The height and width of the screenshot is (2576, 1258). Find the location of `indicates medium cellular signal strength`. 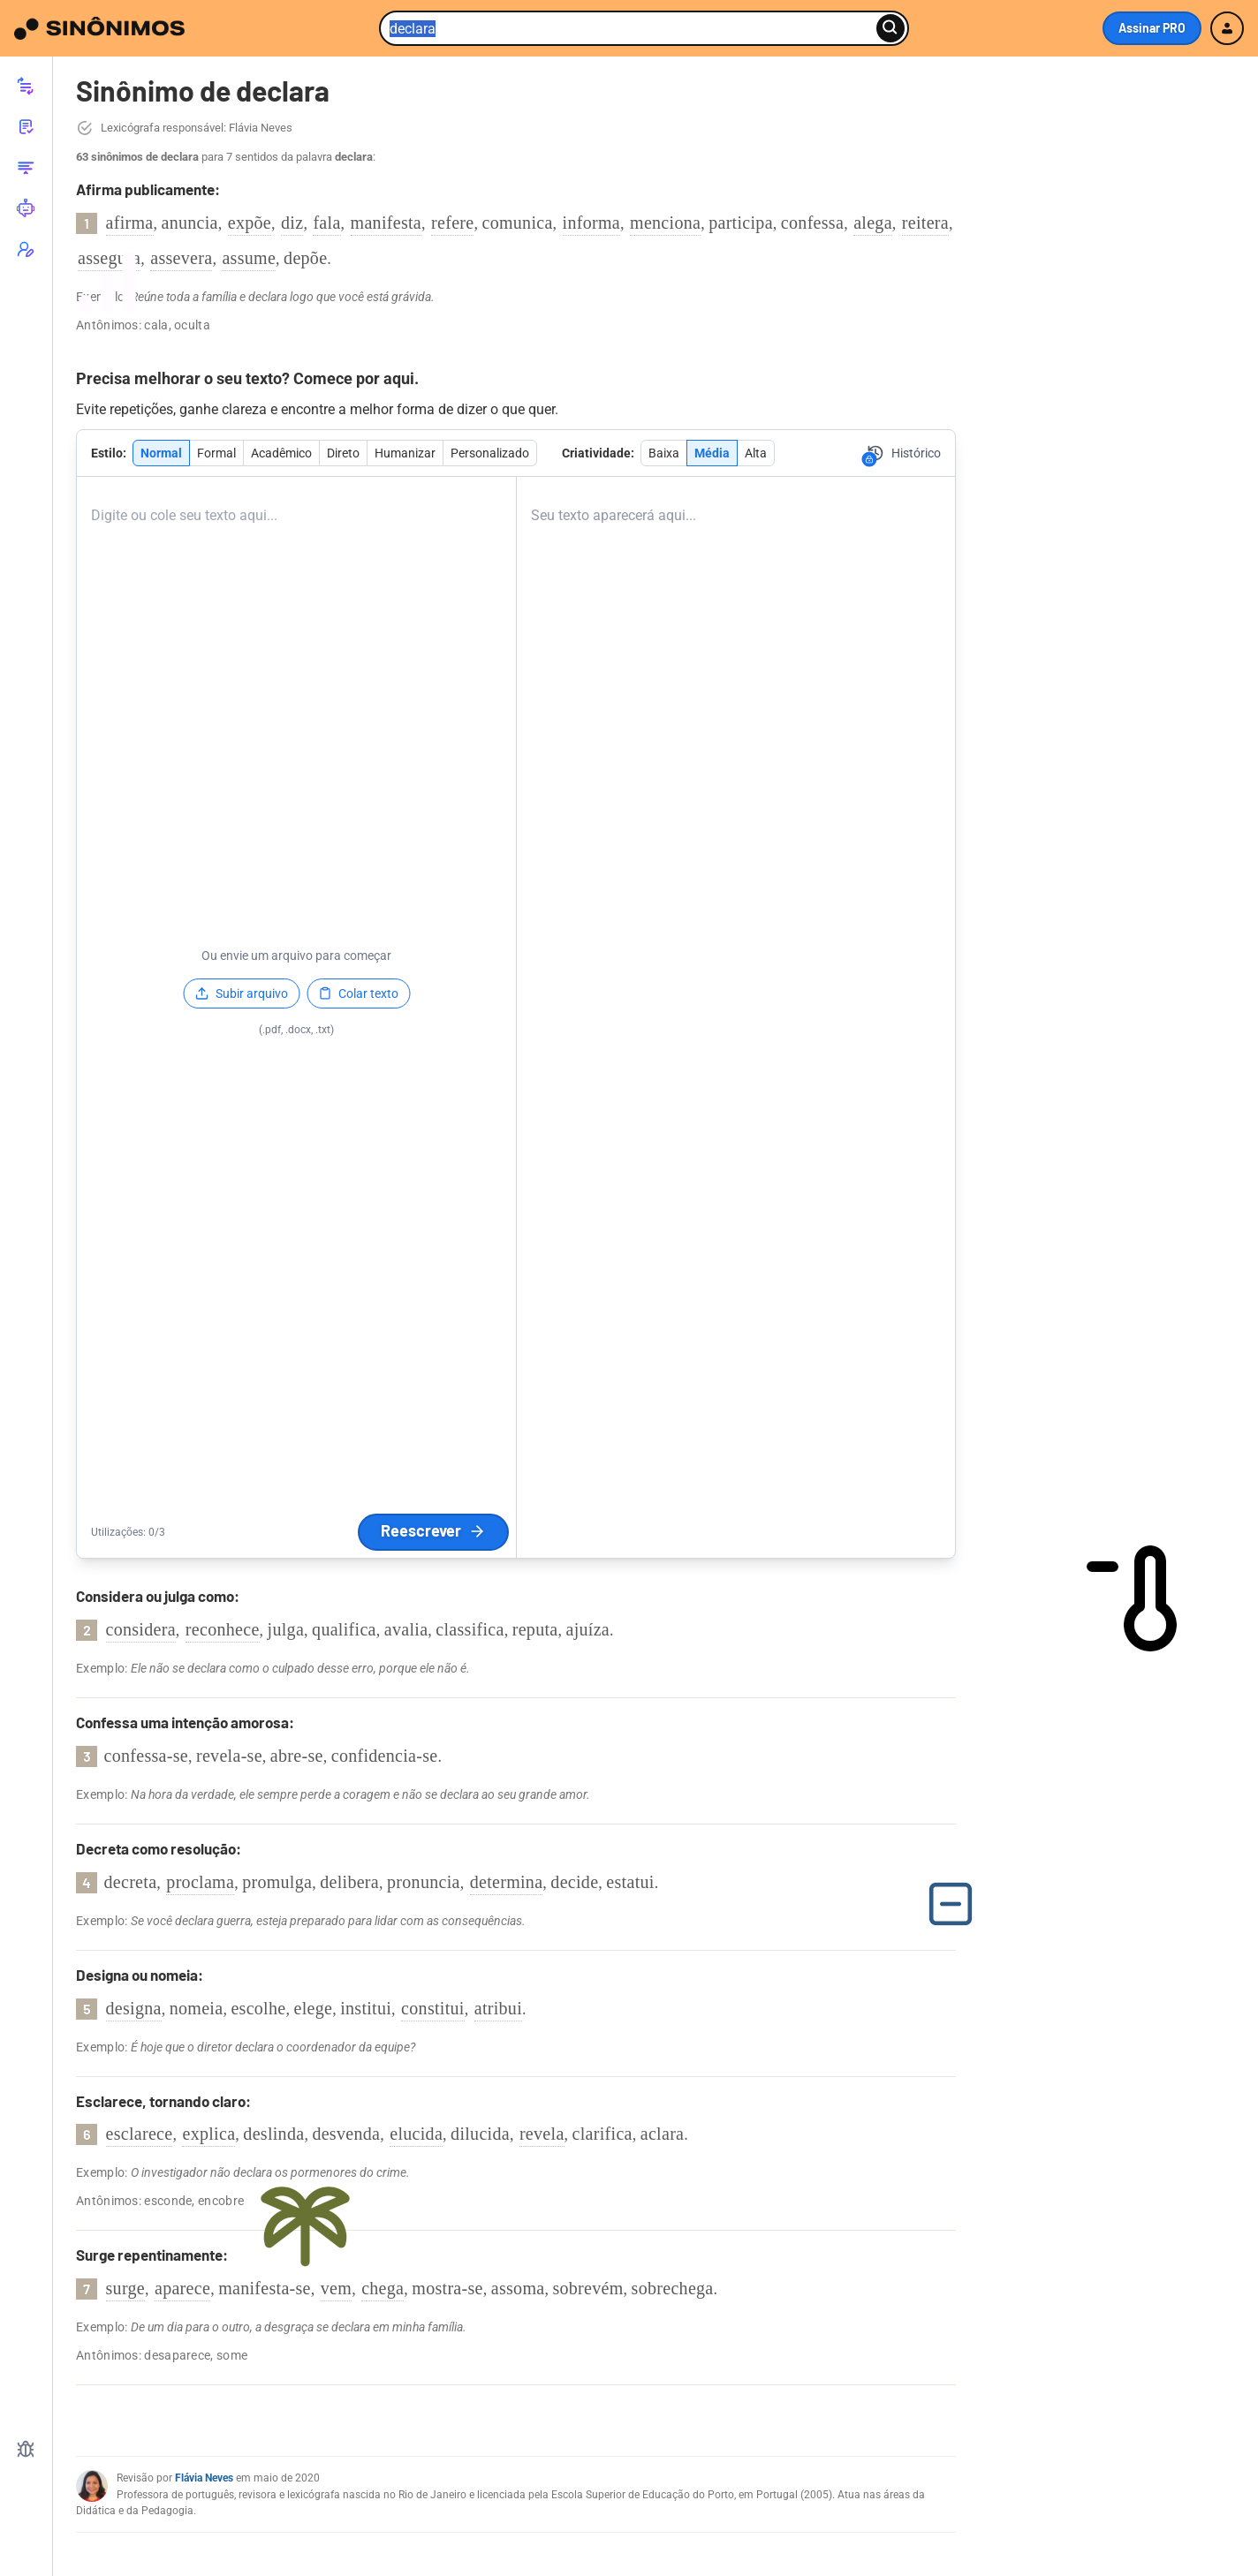

indicates medium cellular signal strength is located at coordinates (133, 267).